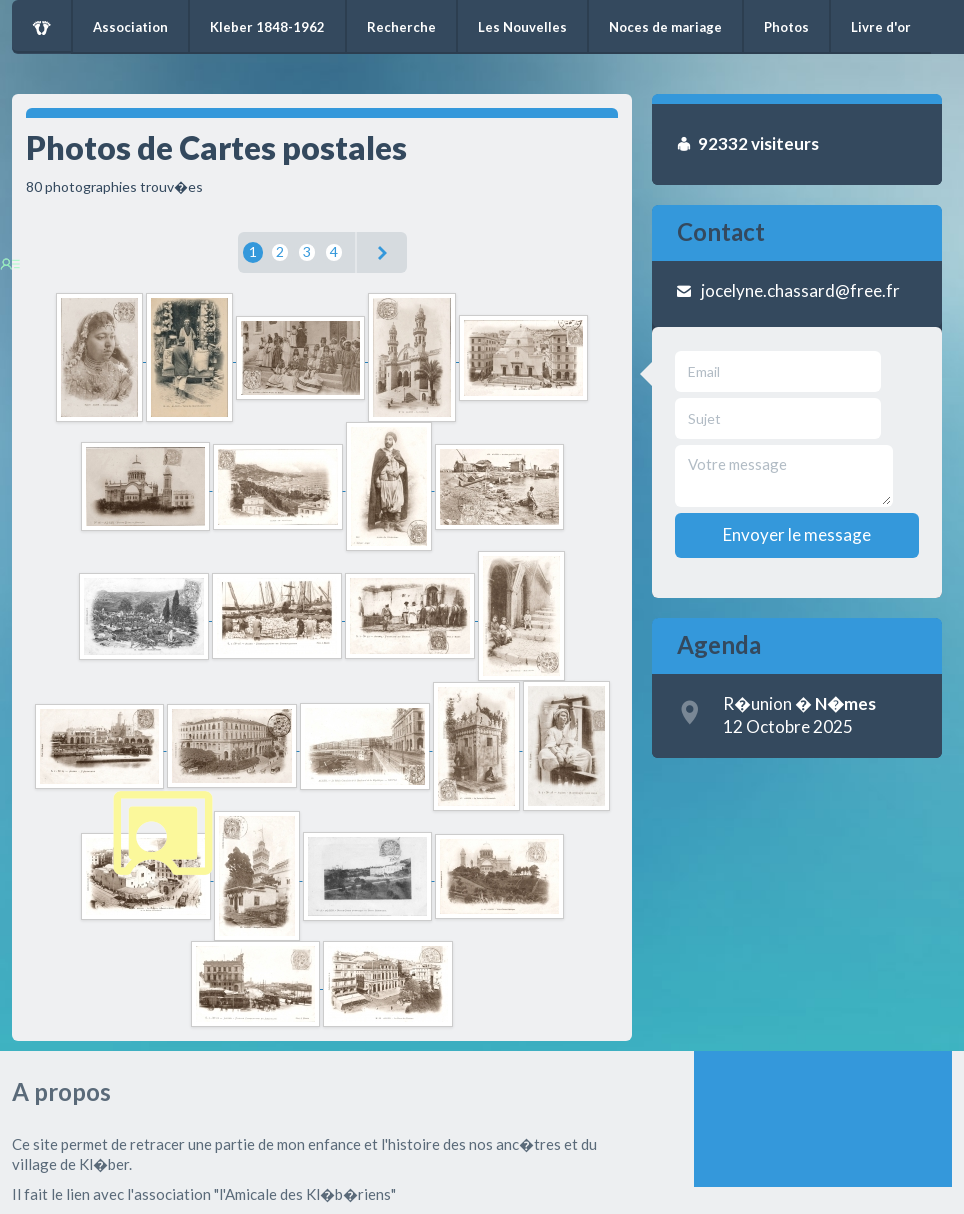 This screenshot has height=1214, width=964. What do you see at coordinates (163, 833) in the screenshot?
I see `access teaching or presentation mode` at bounding box center [163, 833].